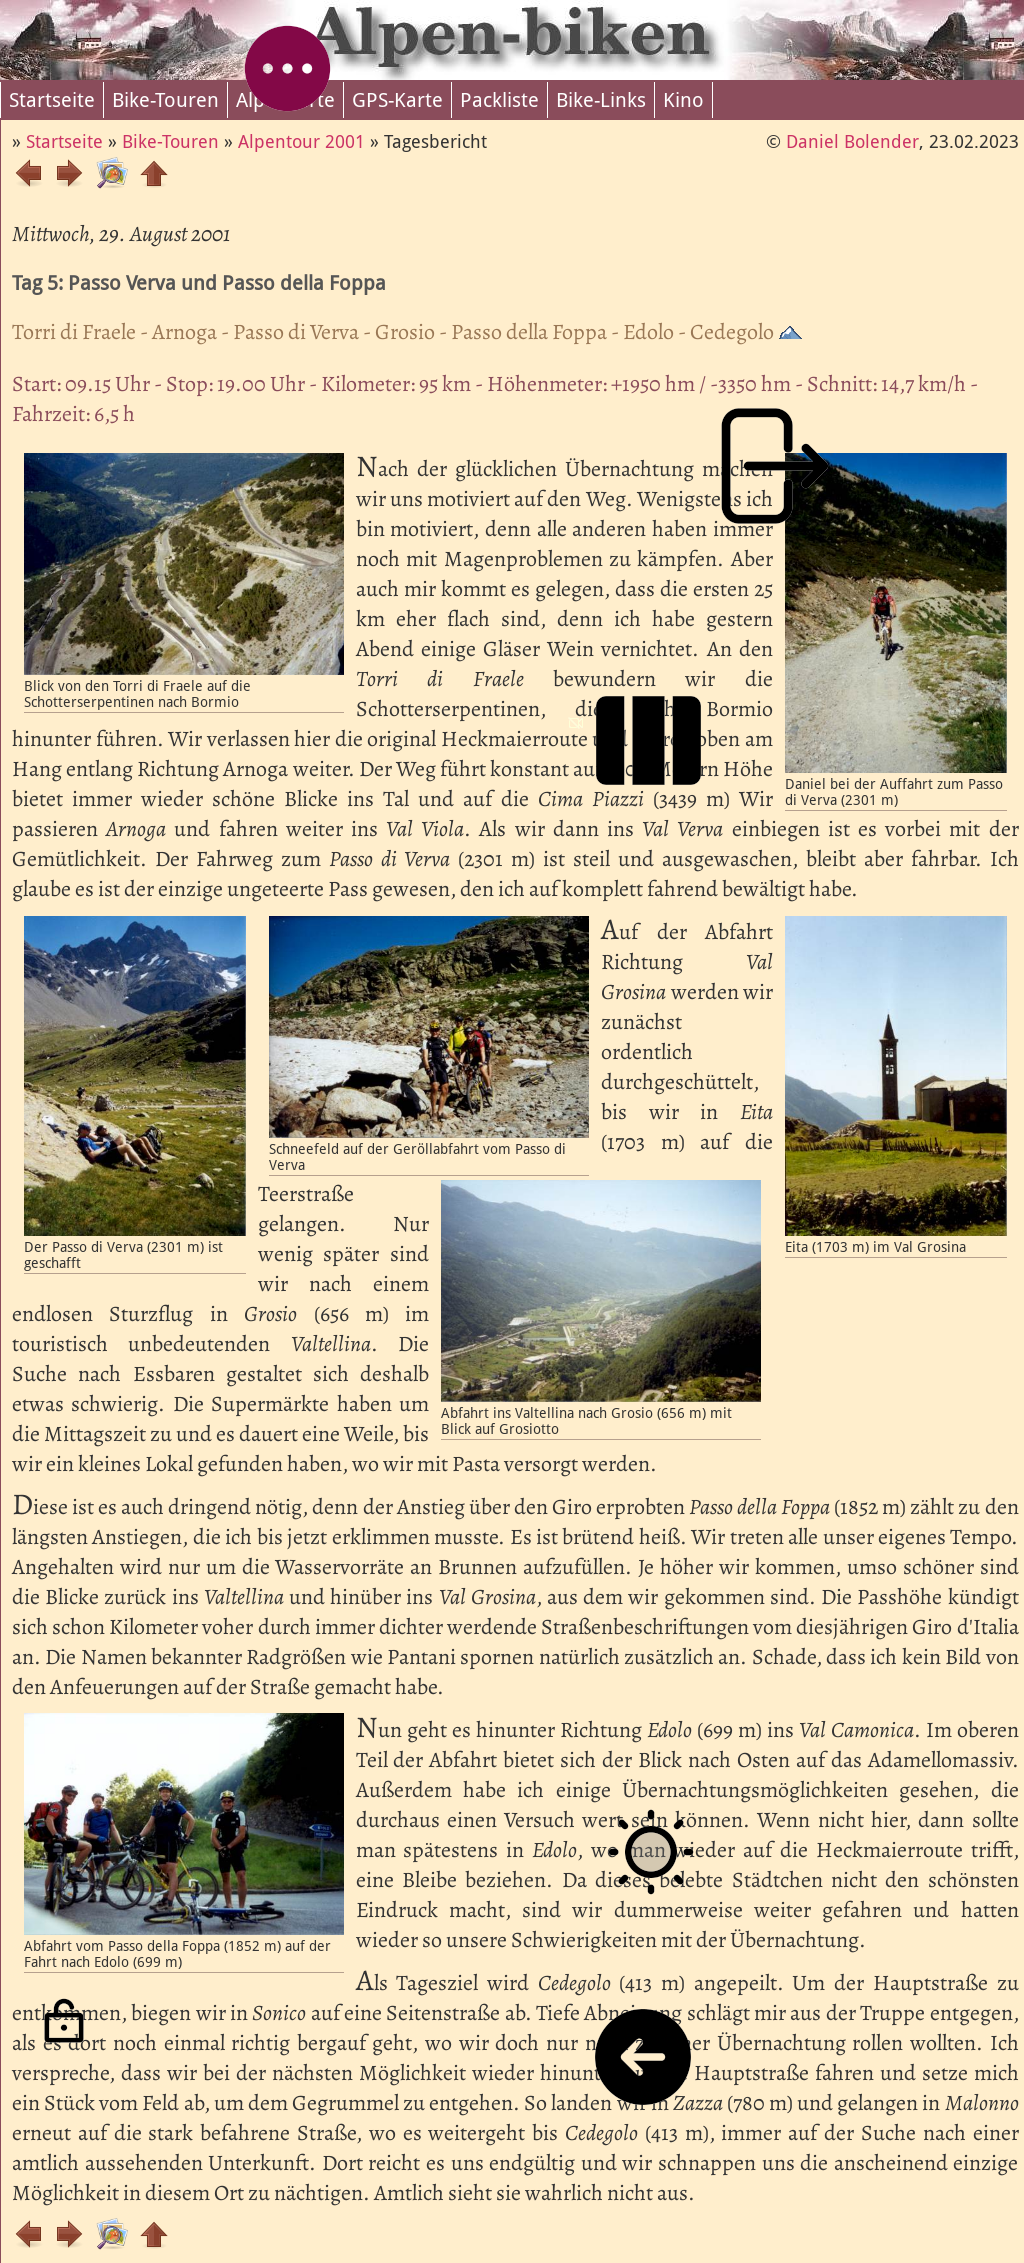 Image resolution: width=1024 pixels, height=2263 pixels. What do you see at coordinates (648, 740) in the screenshot?
I see `switch to column view layout` at bounding box center [648, 740].